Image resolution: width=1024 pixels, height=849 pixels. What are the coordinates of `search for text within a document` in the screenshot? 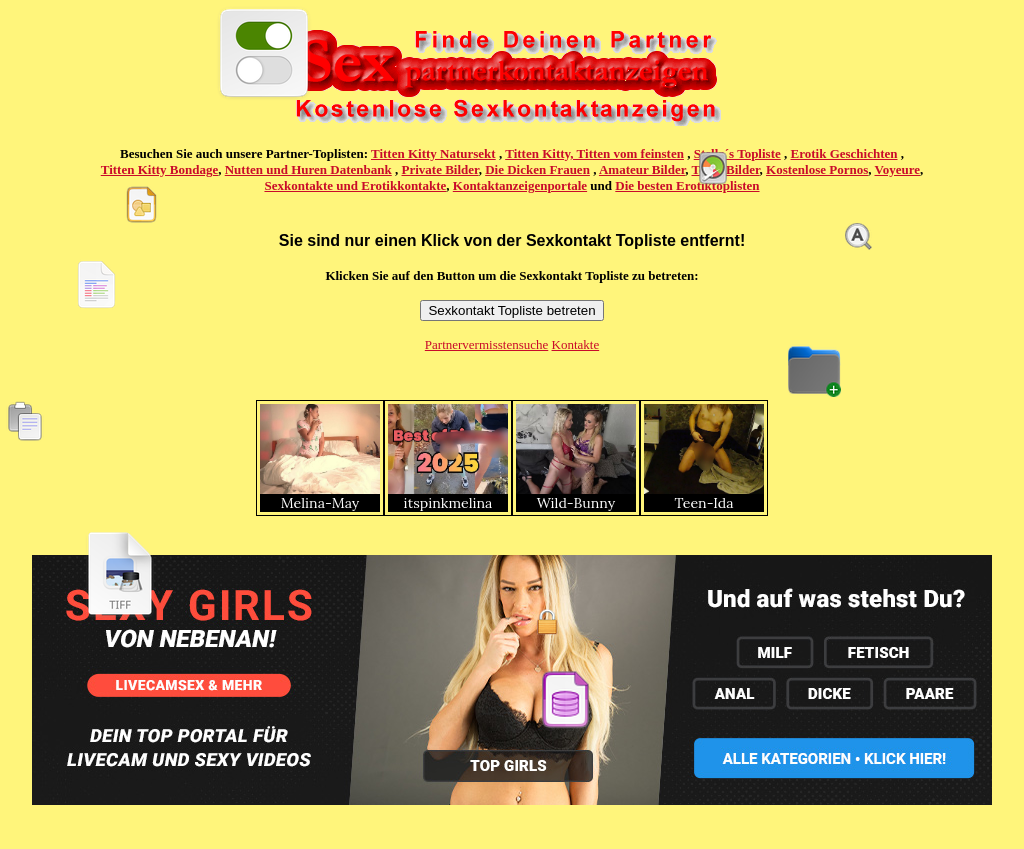 It's located at (858, 236).